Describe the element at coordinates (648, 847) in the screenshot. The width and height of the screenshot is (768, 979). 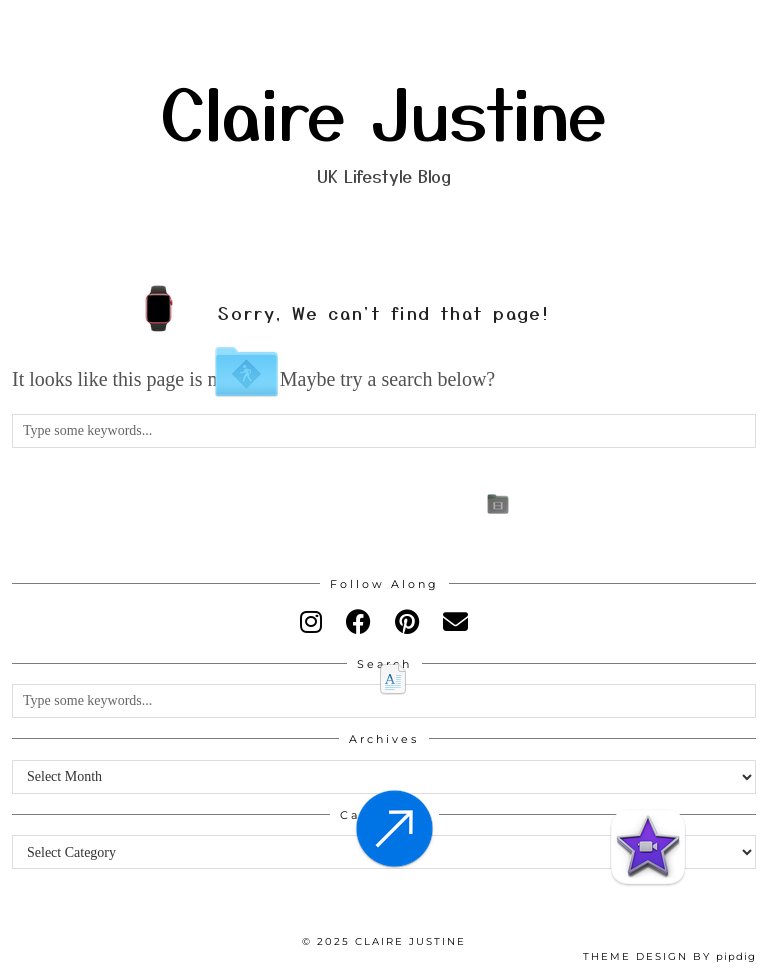
I see `open iMovie video editing application` at that location.